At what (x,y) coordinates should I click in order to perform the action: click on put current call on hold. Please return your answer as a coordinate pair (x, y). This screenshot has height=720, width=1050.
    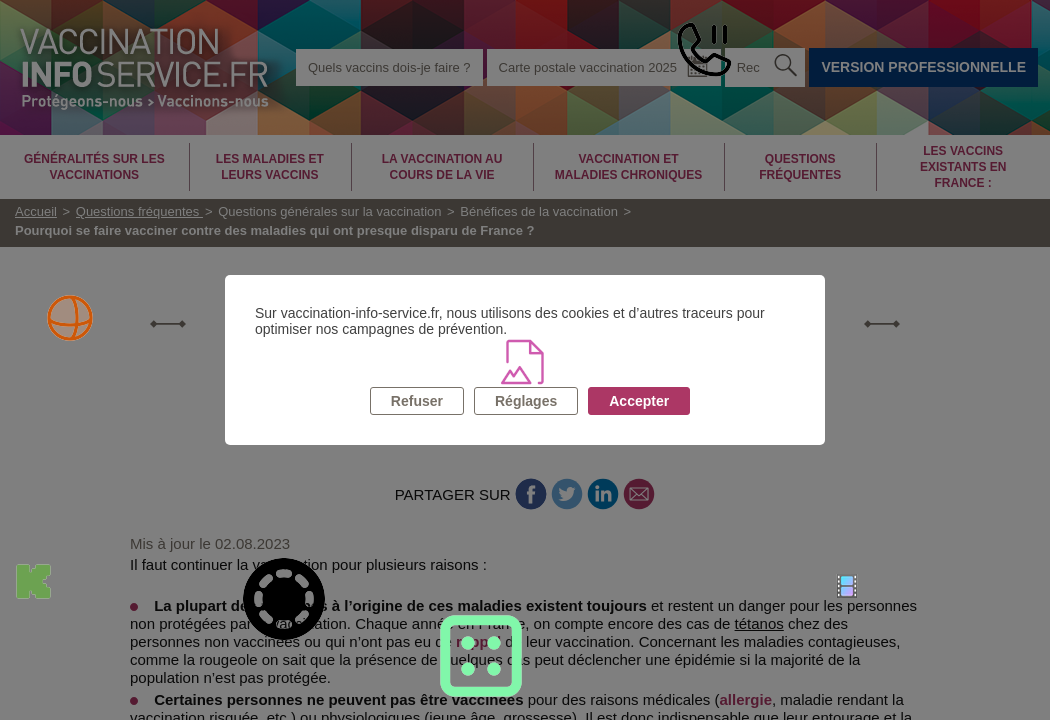
    Looking at the image, I should click on (705, 48).